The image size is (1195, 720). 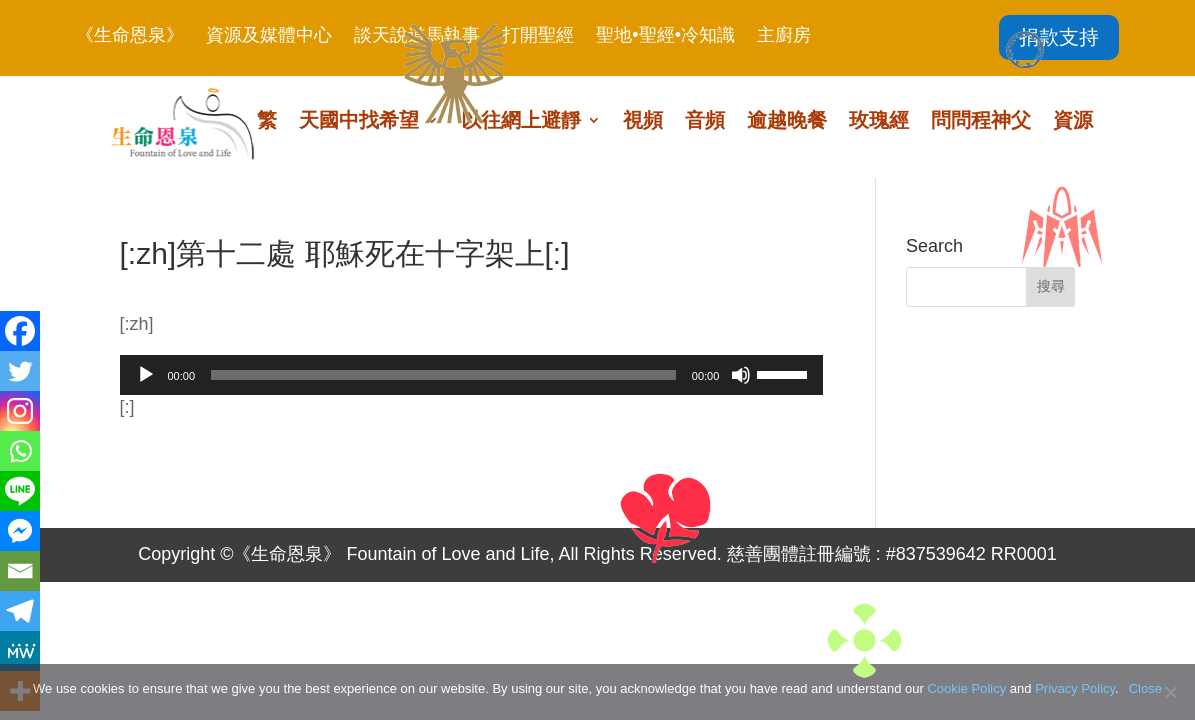 What do you see at coordinates (864, 640) in the screenshot?
I see `indicates luck or bonus reward in gameplay` at bounding box center [864, 640].